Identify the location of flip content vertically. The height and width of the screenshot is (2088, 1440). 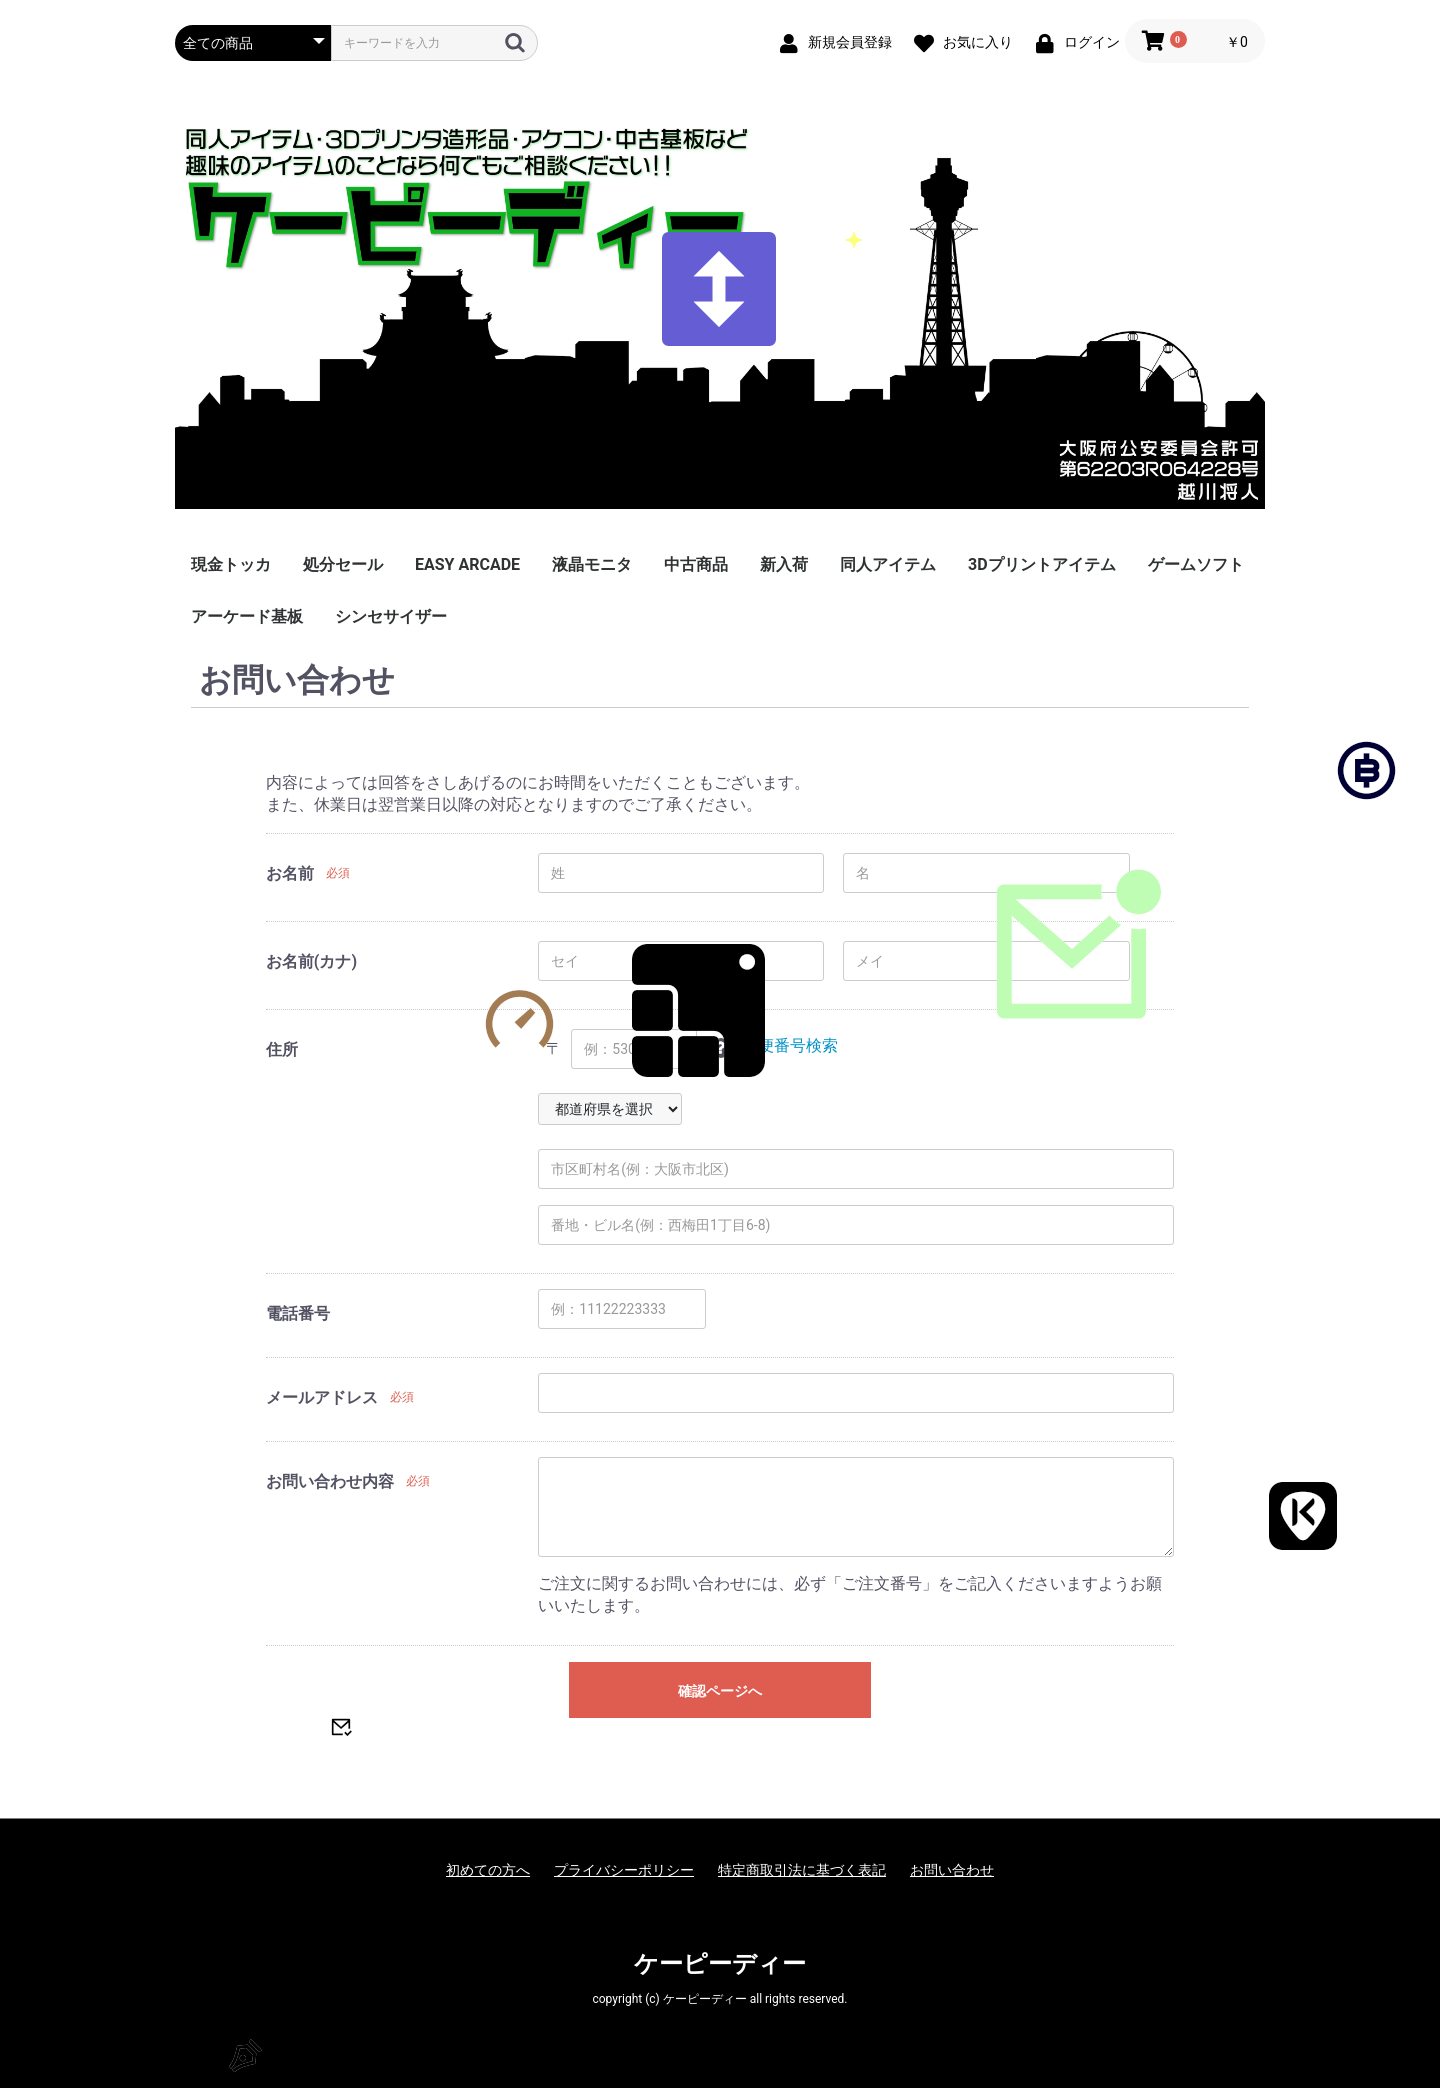
(719, 289).